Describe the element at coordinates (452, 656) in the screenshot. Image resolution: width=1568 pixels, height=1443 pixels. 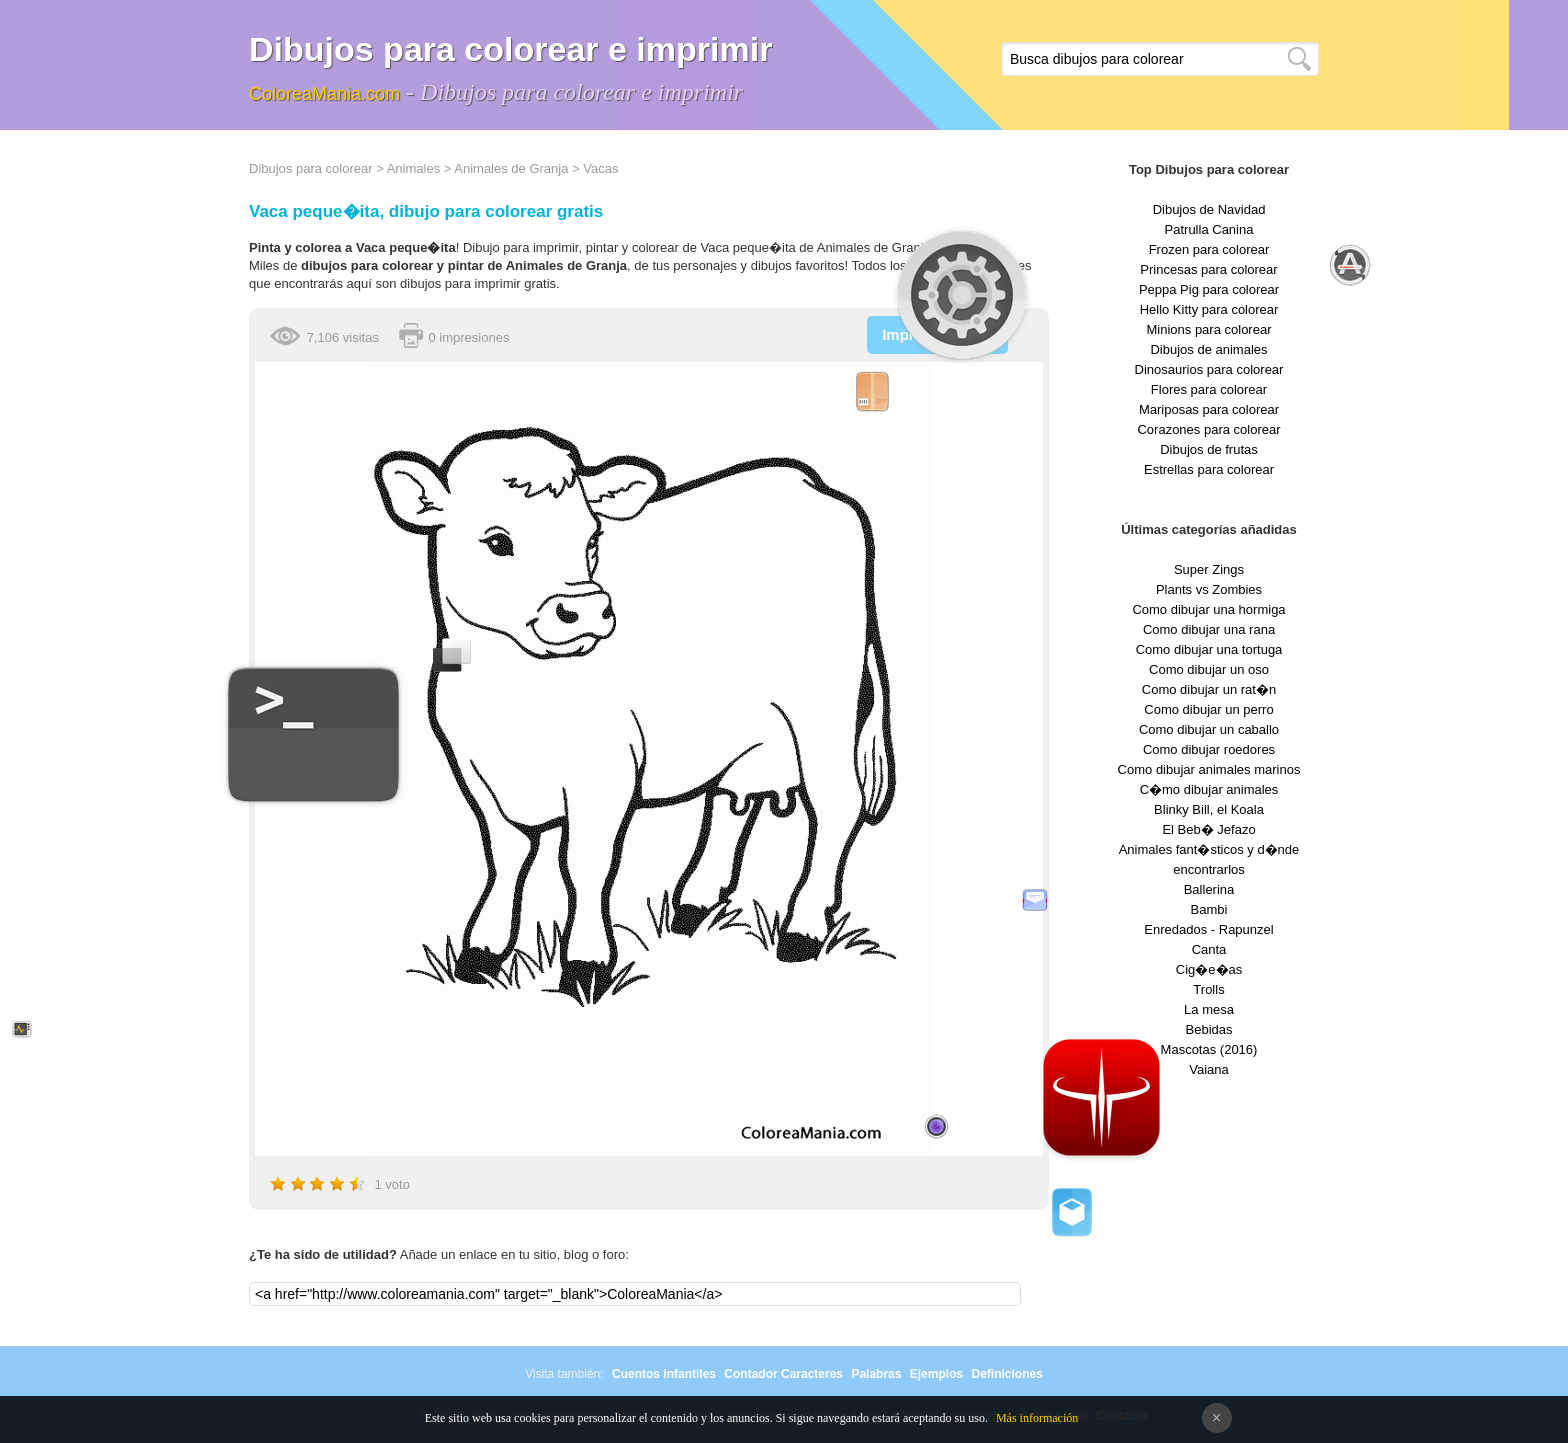
I see `open task view to see all open windows` at that location.